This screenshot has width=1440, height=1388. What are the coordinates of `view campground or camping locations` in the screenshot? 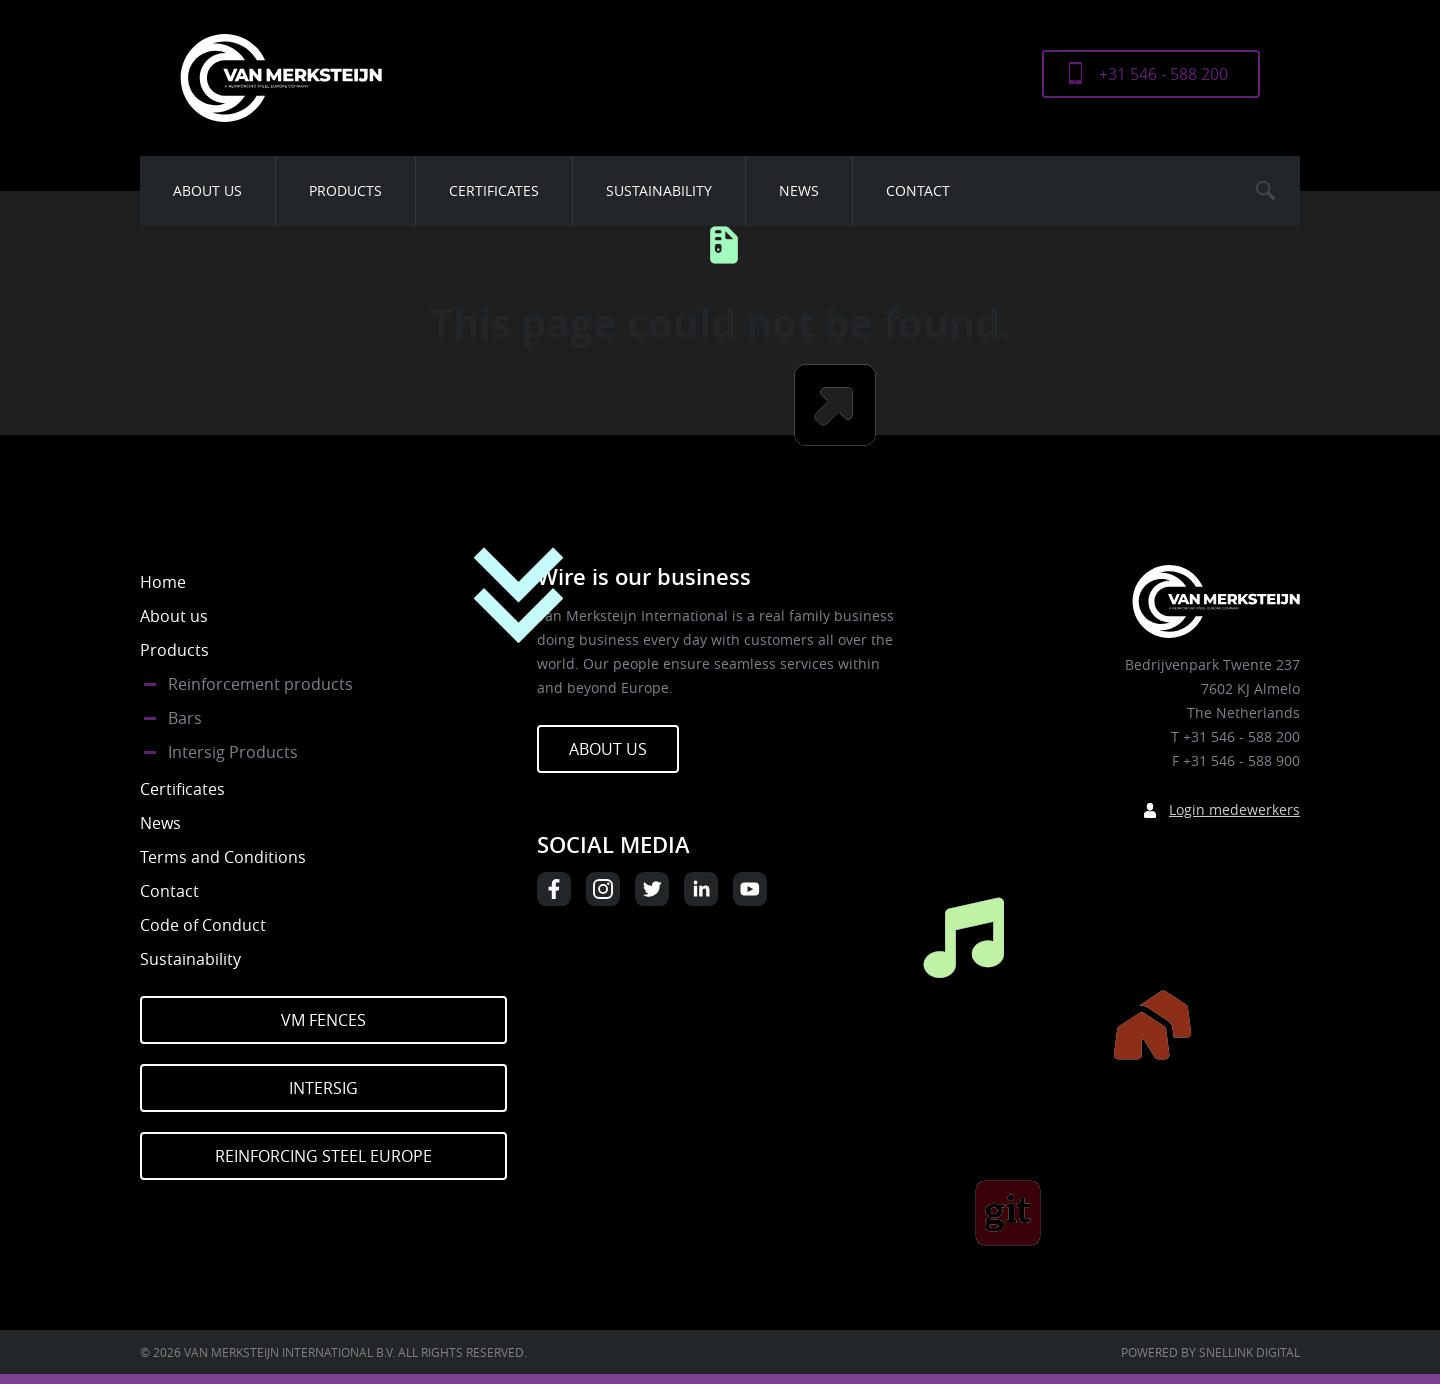 It's located at (1152, 1024).